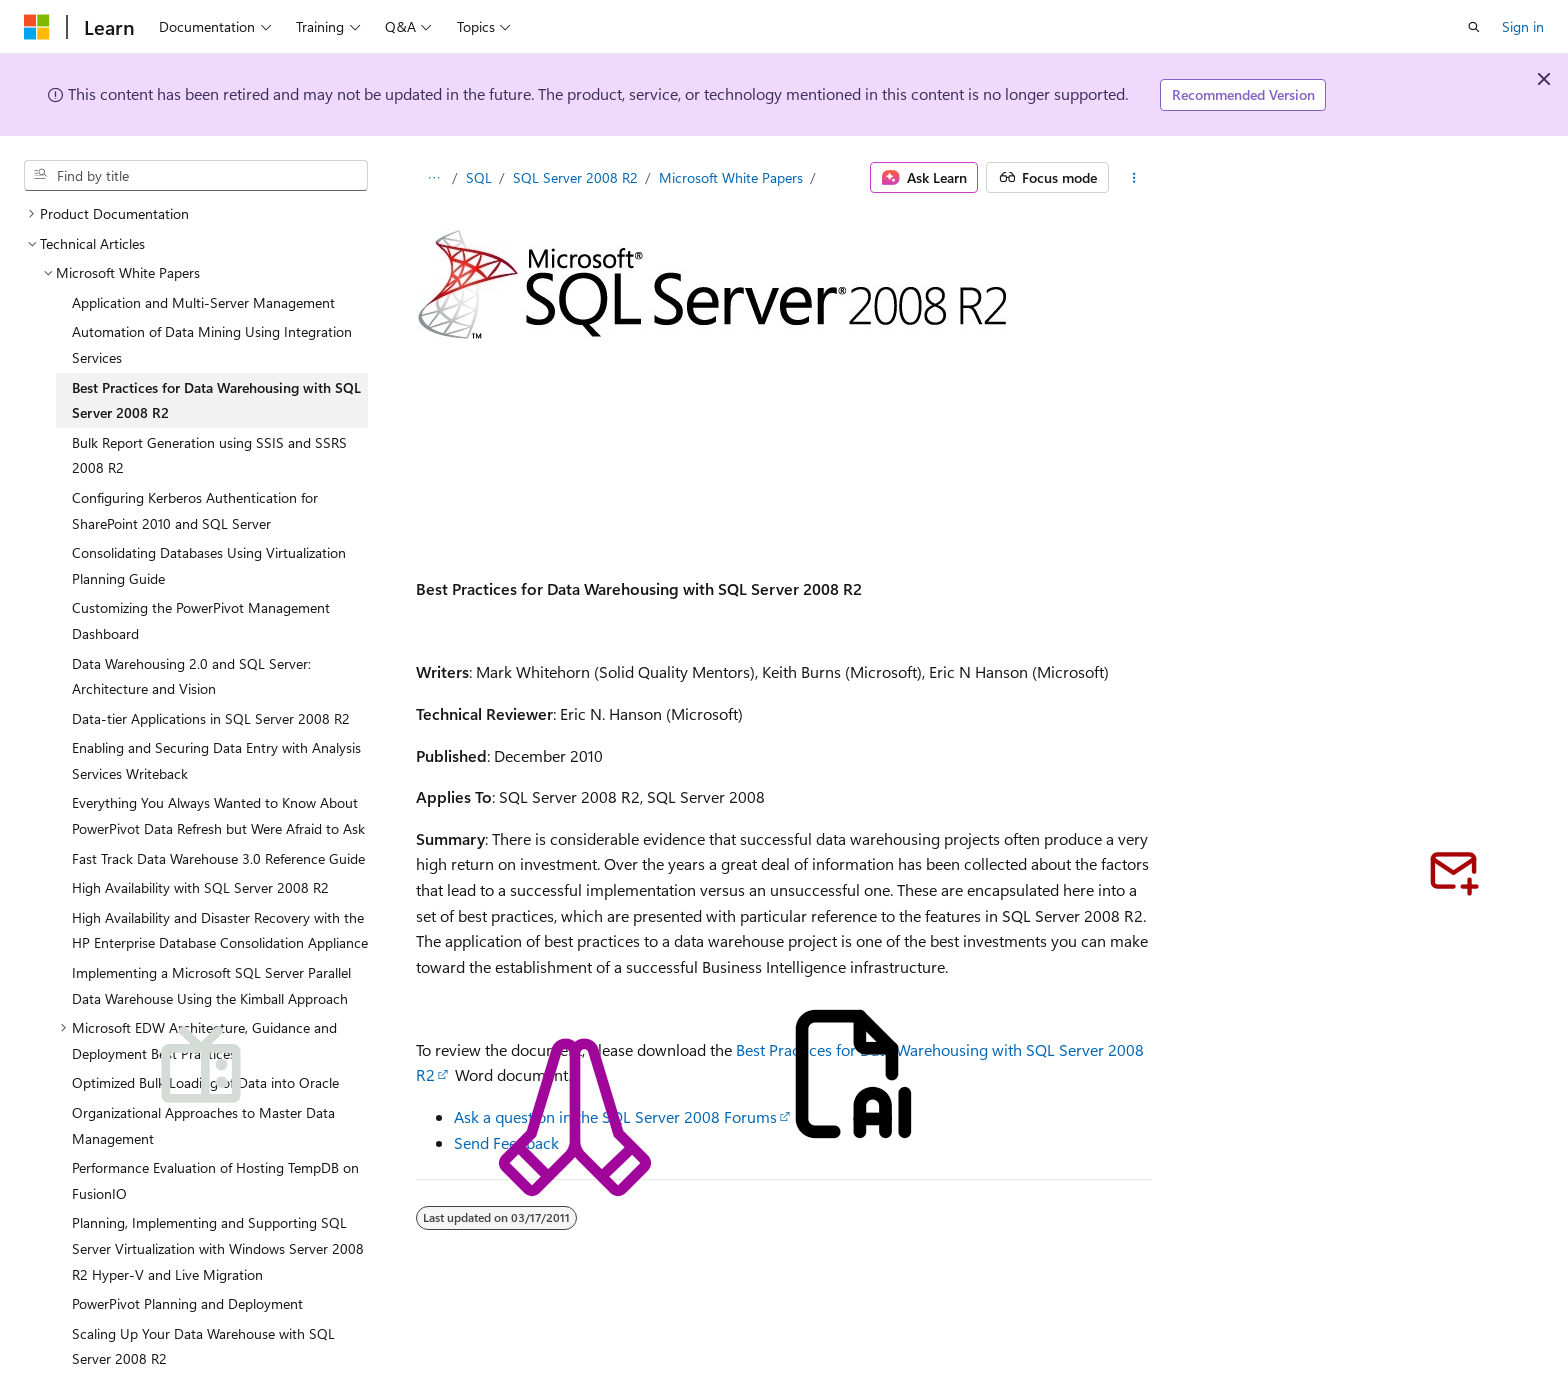 The width and height of the screenshot is (1568, 1382). Describe the element at coordinates (847, 1074) in the screenshot. I see `open an AI-generated document` at that location.